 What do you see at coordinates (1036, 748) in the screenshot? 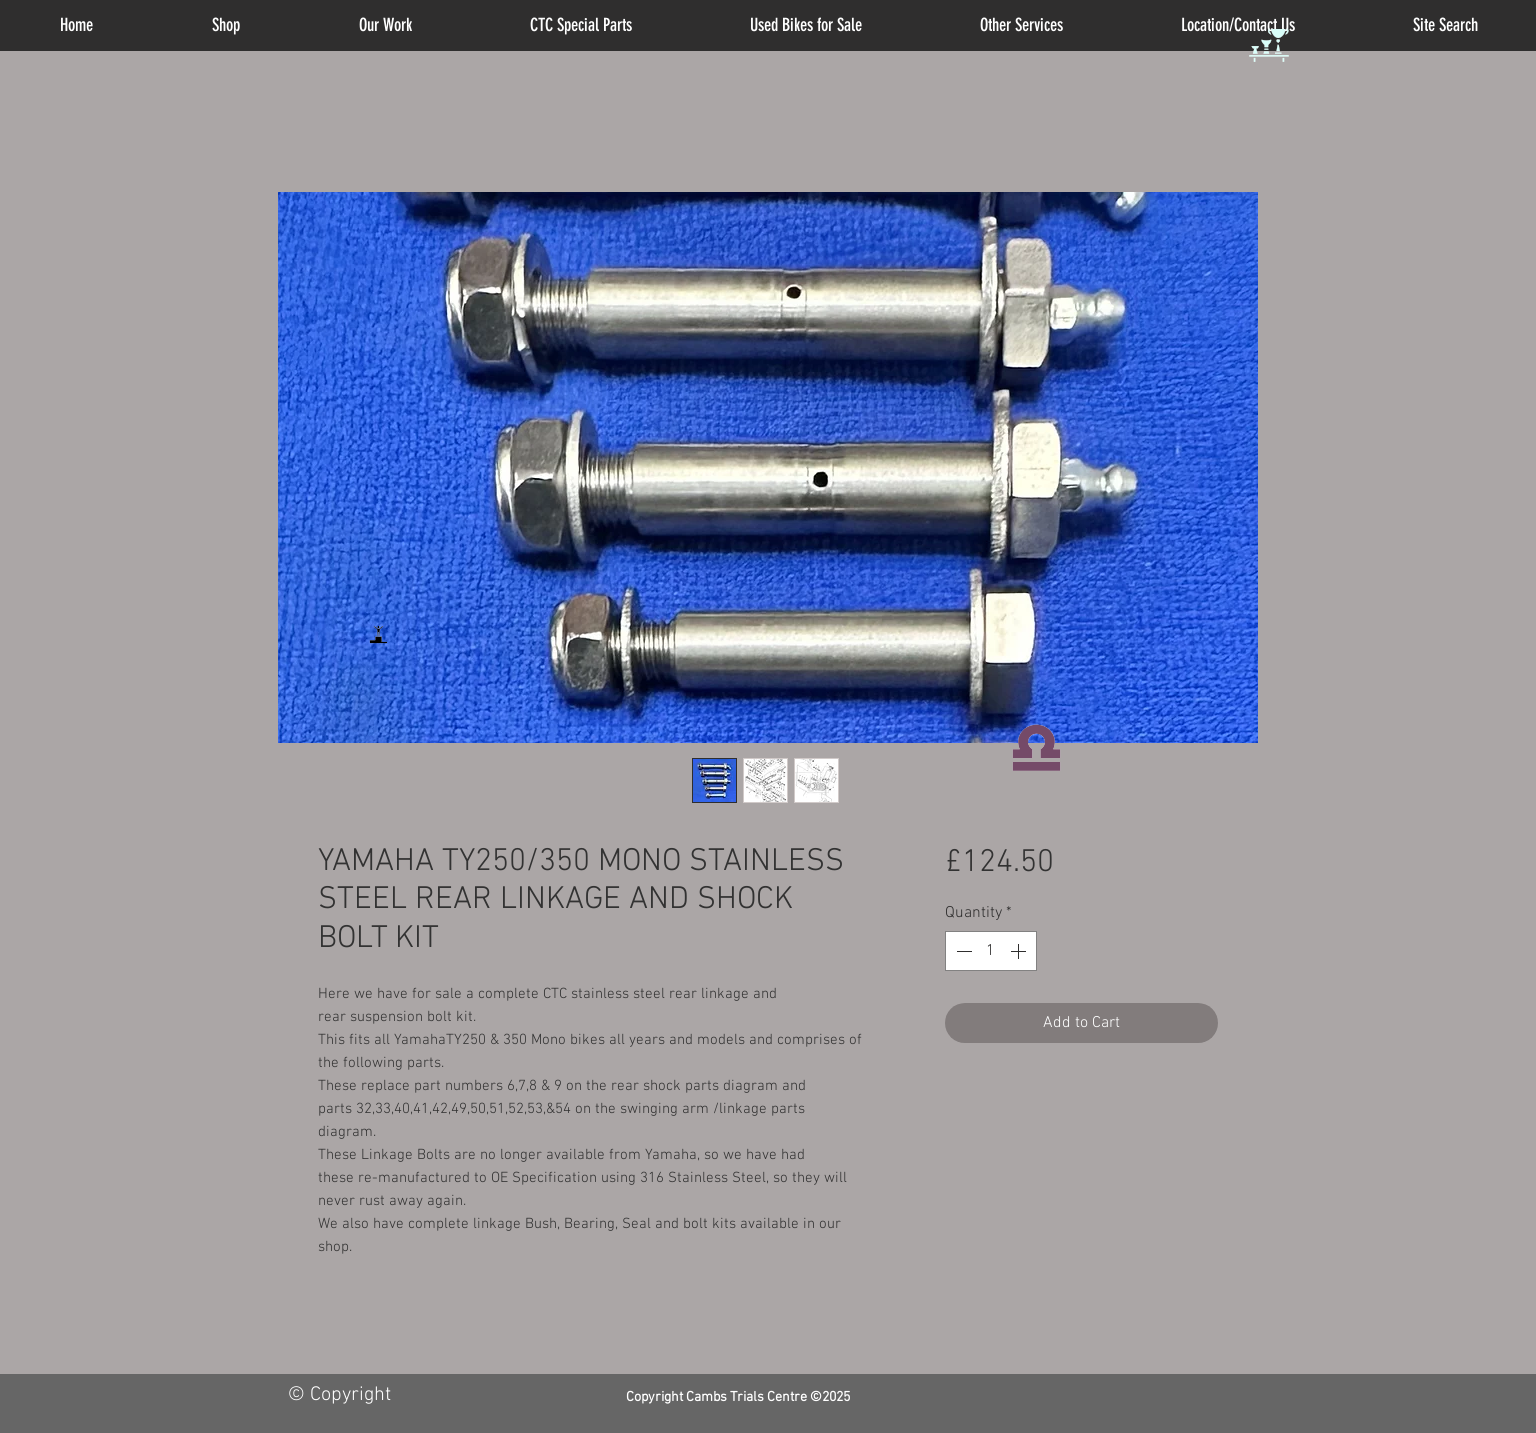
I see `libra zodiac sign indicator` at bounding box center [1036, 748].